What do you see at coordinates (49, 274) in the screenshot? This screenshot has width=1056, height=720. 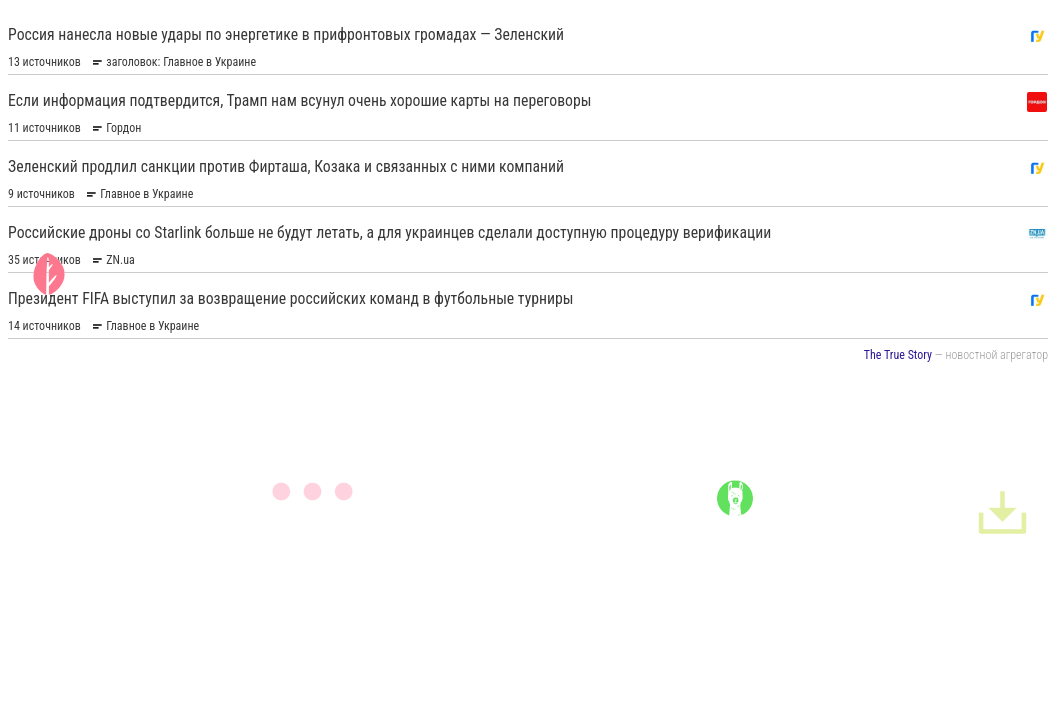 I see `october cms logo` at bounding box center [49, 274].